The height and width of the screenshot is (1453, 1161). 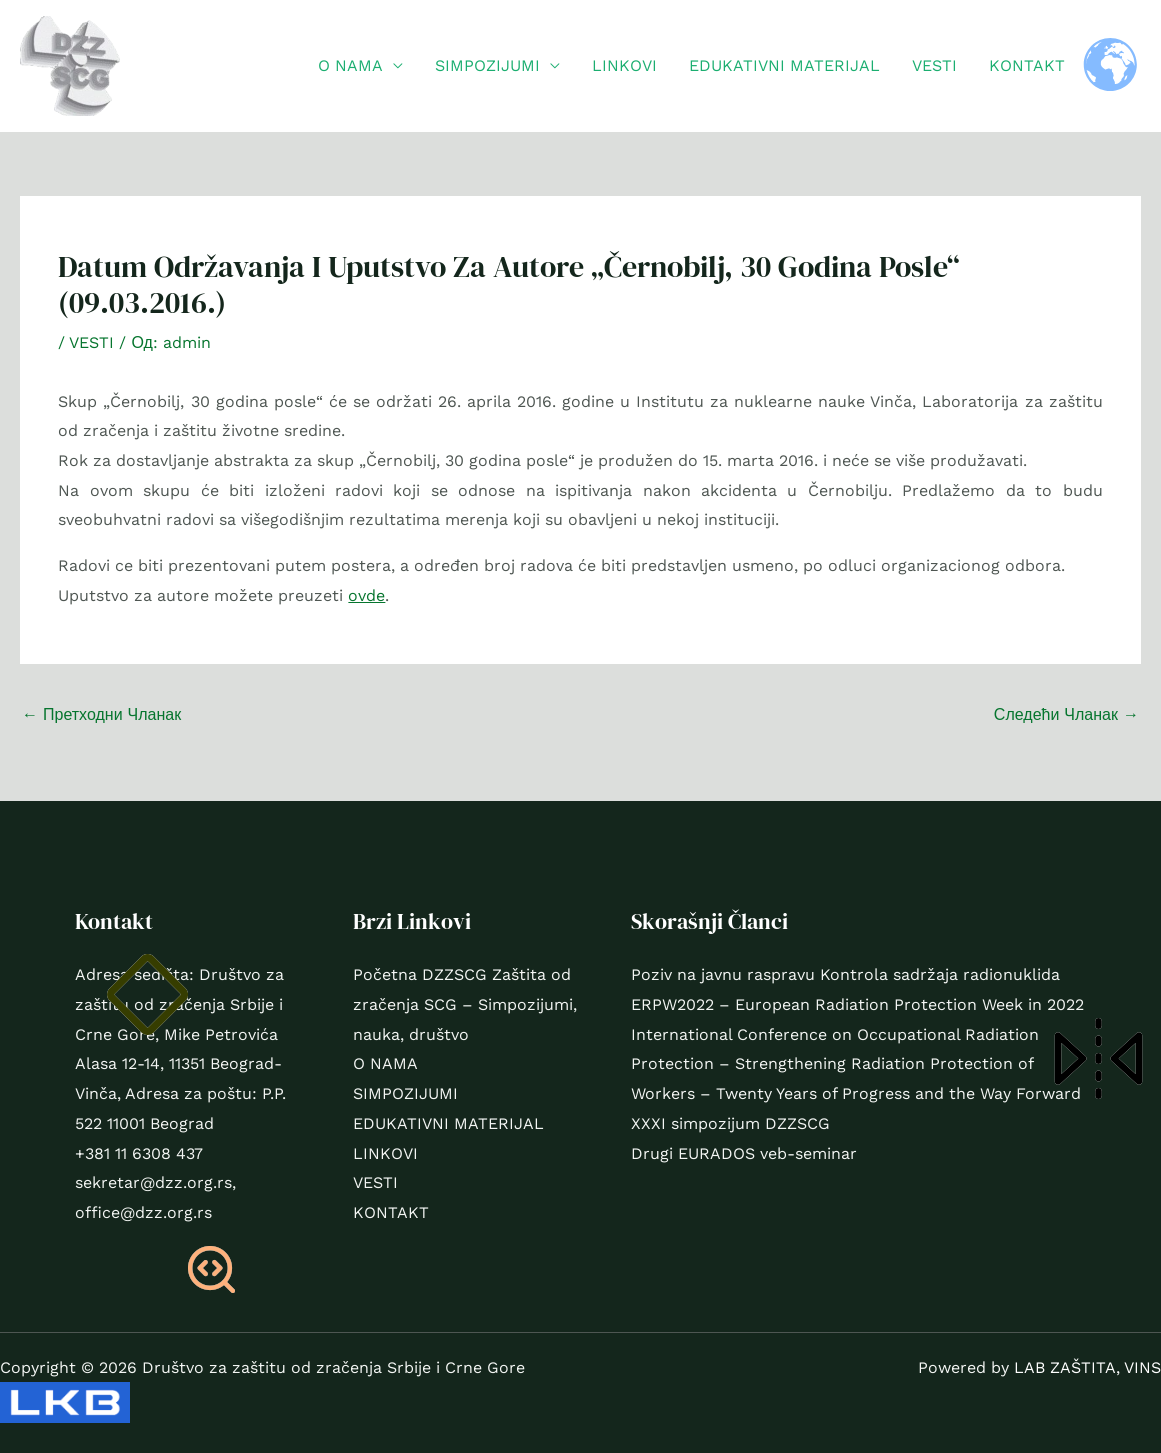 I want to click on scan or search through code, so click(x=211, y=1269).